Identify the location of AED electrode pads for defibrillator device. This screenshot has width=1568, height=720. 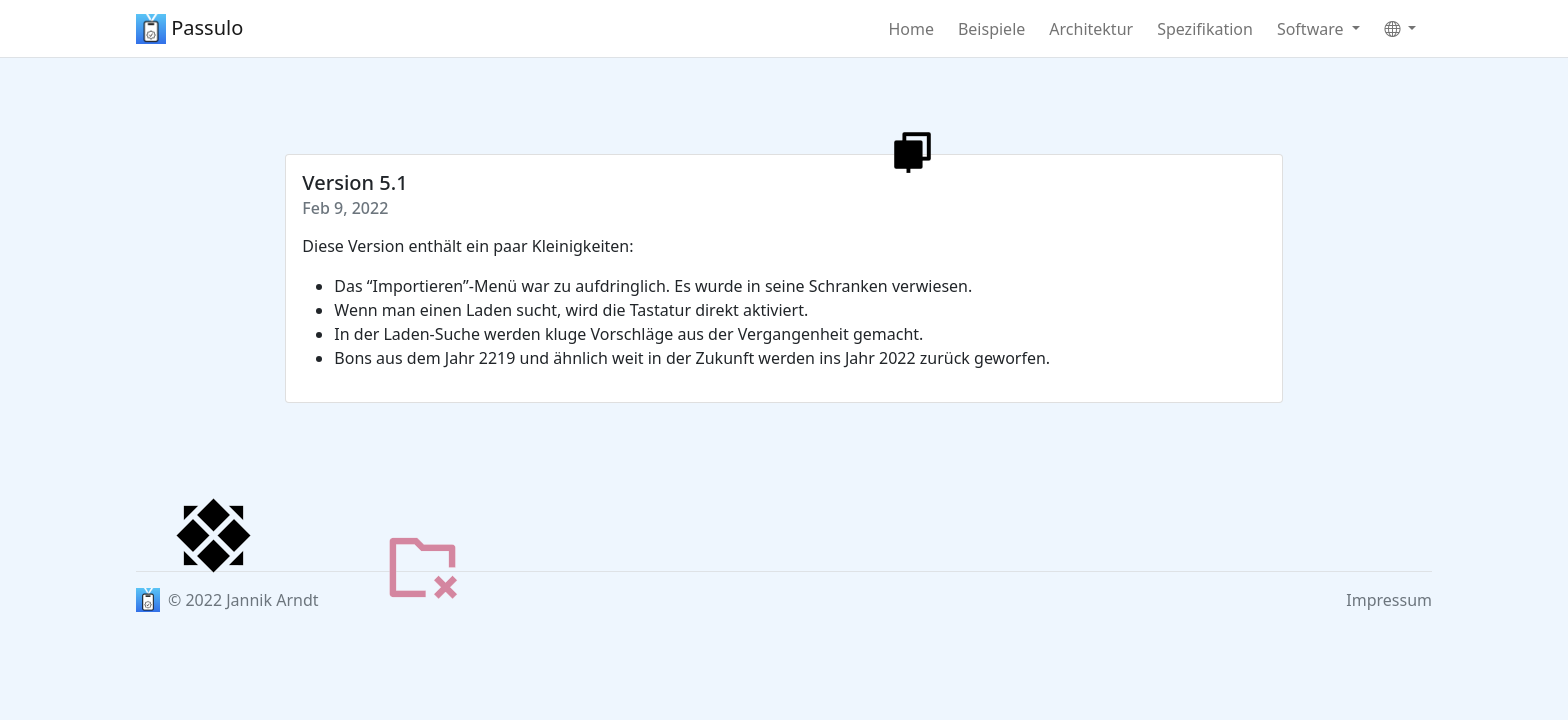
(912, 150).